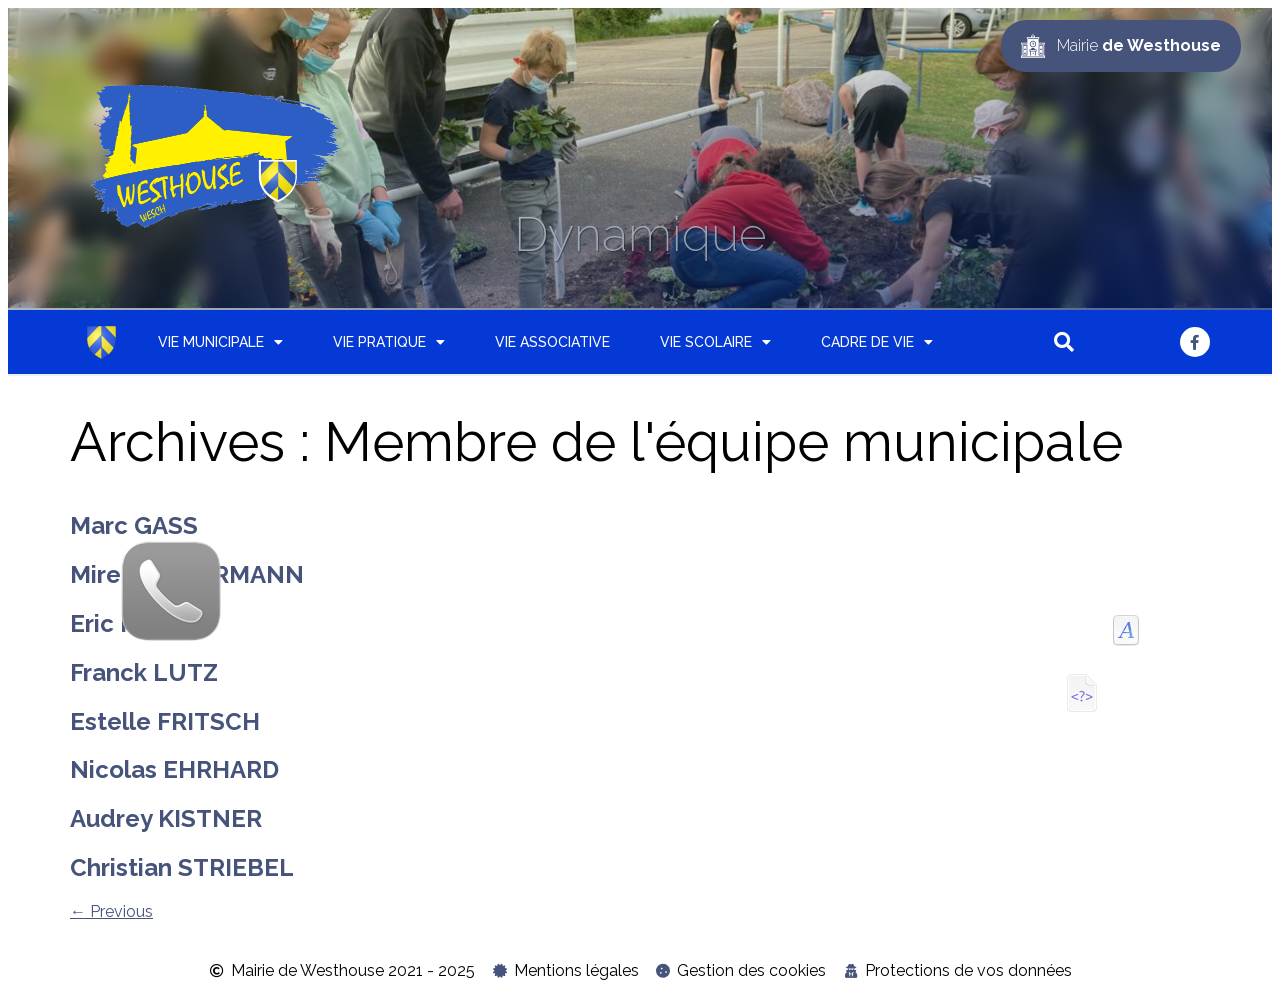 The width and height of the screenshot is (1280, 998). I want to click on indicates a PHP script or code file, so click(1082, 693).